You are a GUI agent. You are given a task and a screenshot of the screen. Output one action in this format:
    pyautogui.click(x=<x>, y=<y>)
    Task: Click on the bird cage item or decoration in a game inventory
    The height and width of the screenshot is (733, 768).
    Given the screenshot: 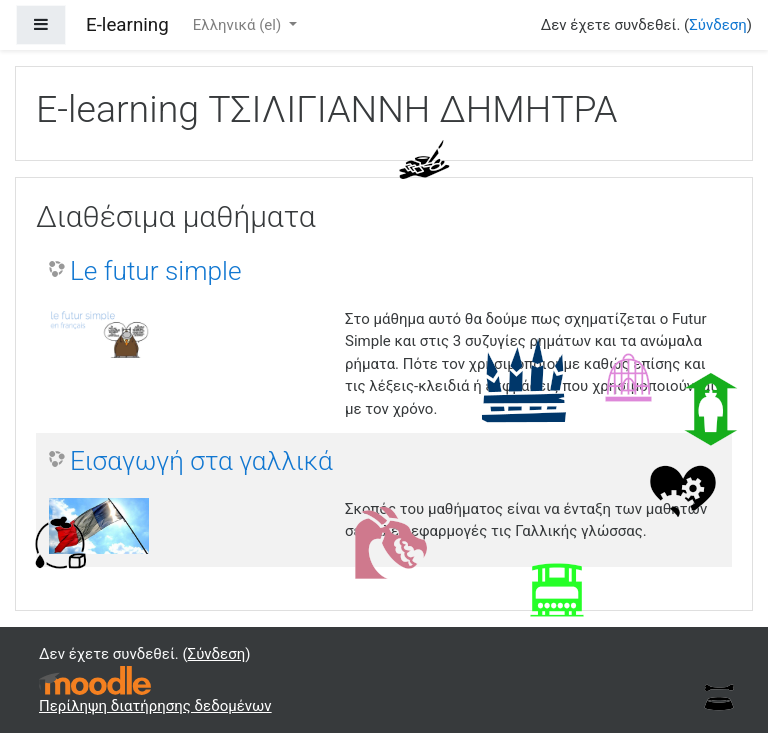 What is the action you would take?
    pyautogui.click(x=628, y=377)
    